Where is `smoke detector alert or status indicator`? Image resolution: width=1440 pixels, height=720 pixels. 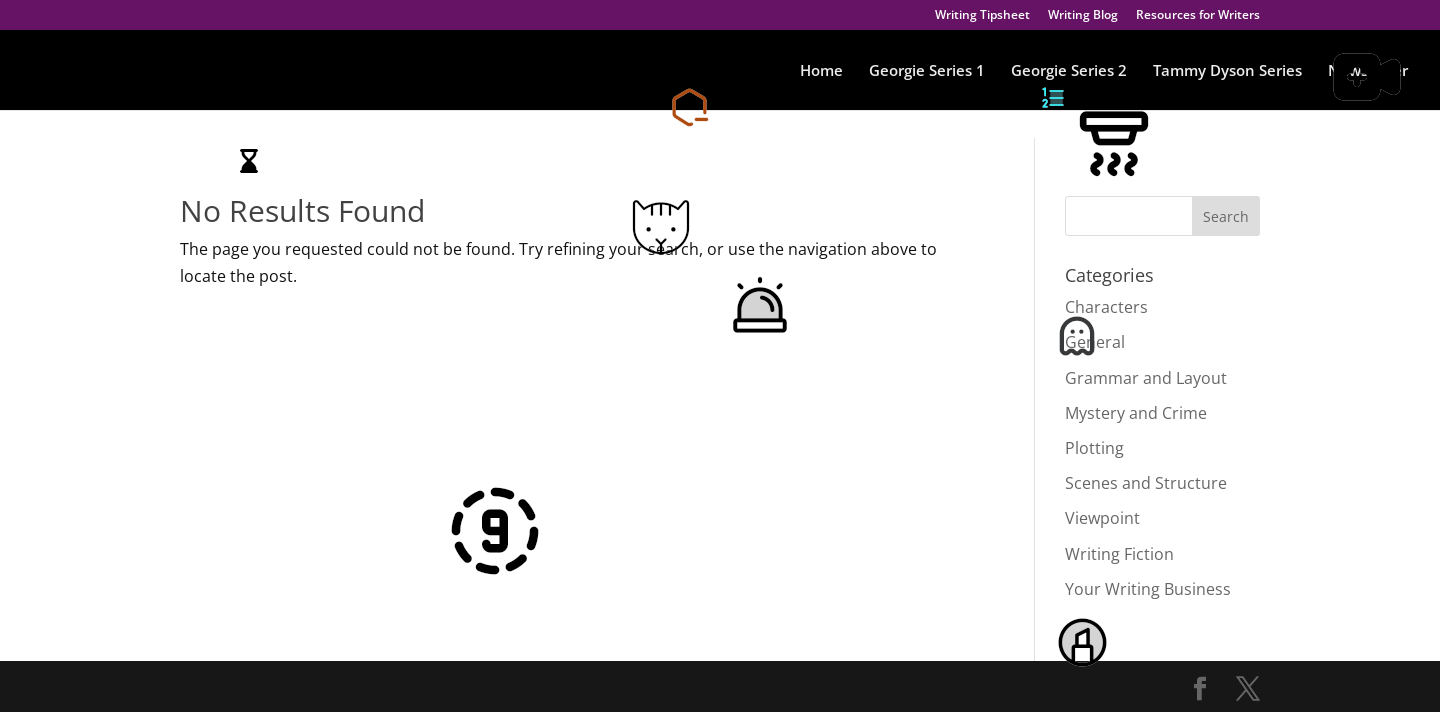 smoke detector alert or status indicator is located at coordinates (1114, 142).